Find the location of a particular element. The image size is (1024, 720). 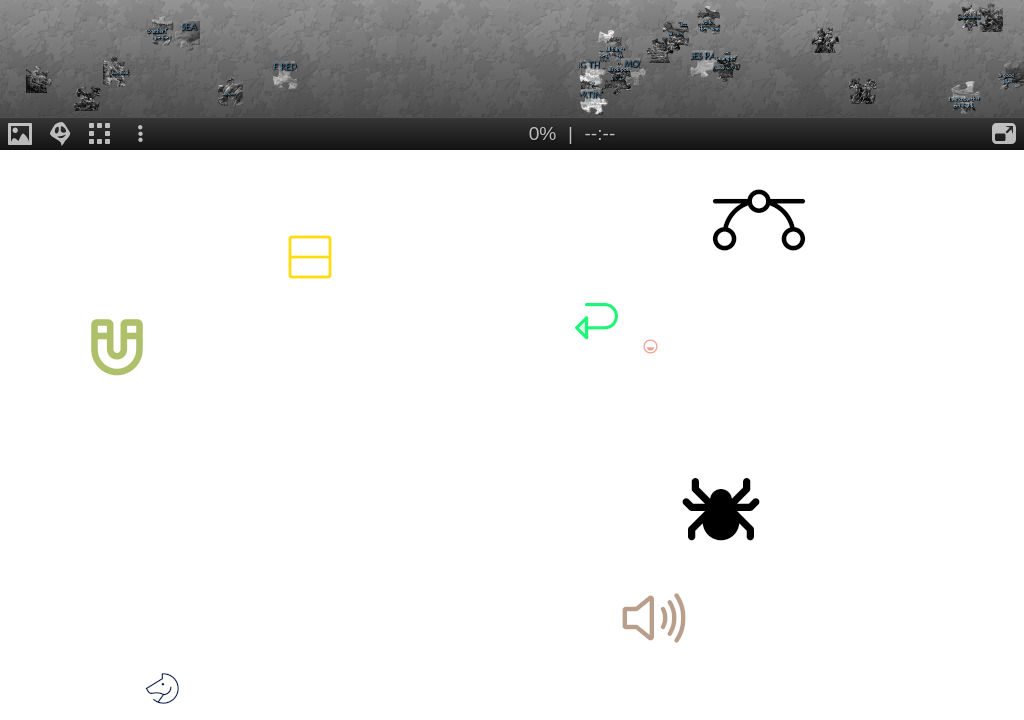

edit vector path or bezier curve is located at coordinates (759, 220).